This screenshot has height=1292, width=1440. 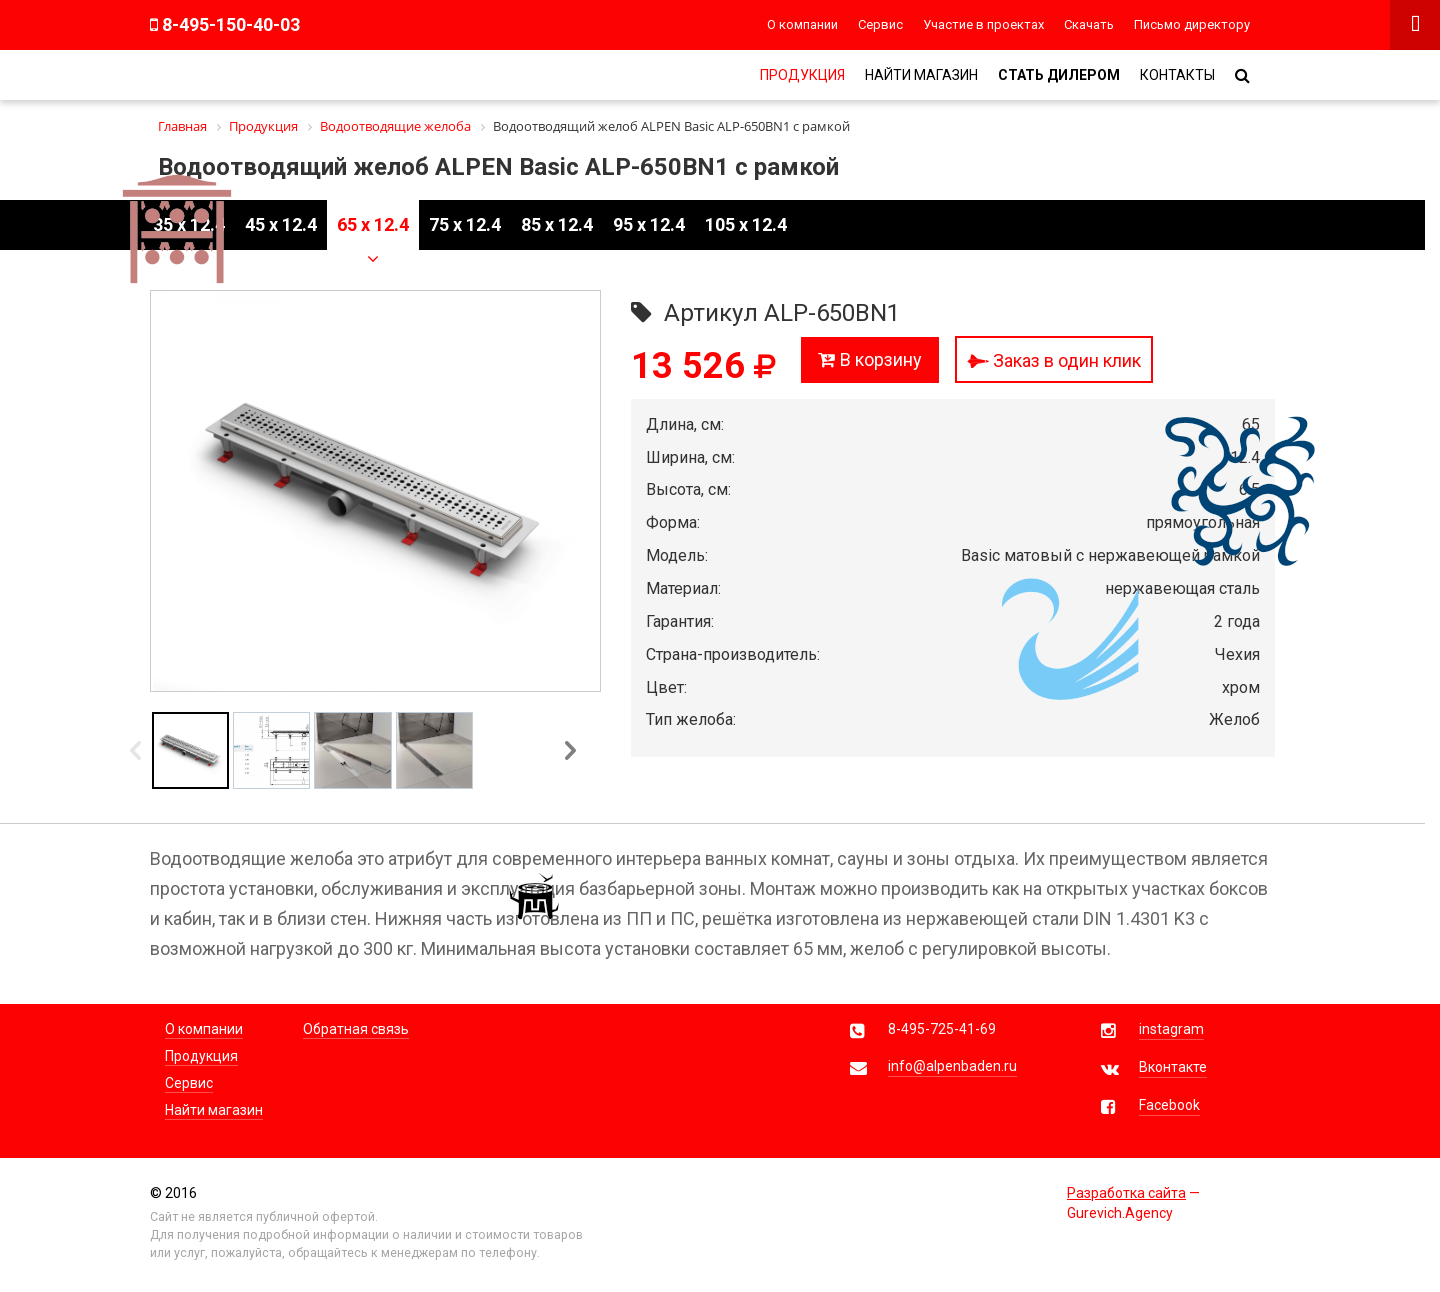 I want to click on swan or bird-themed game element, so click(x=1071, y=633).